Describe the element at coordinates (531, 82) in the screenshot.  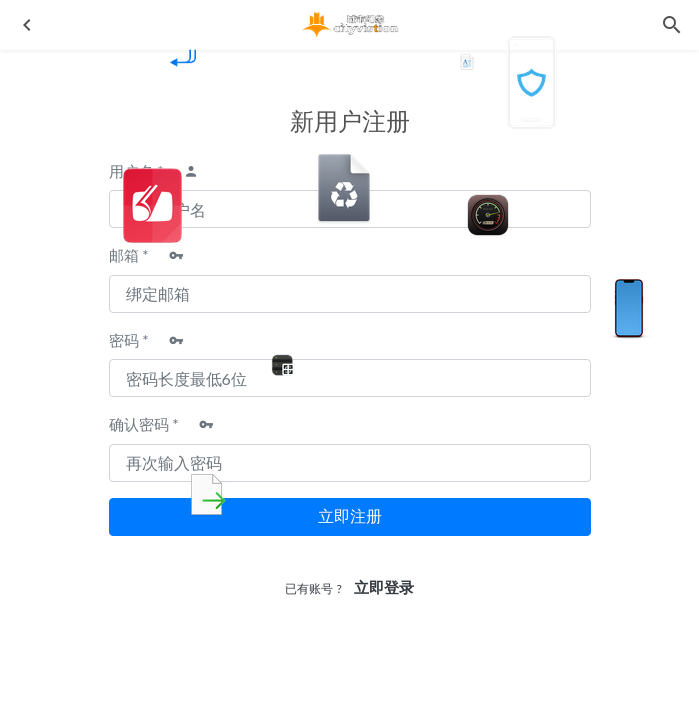
I see `indicates a trusted or verified device` at that location.